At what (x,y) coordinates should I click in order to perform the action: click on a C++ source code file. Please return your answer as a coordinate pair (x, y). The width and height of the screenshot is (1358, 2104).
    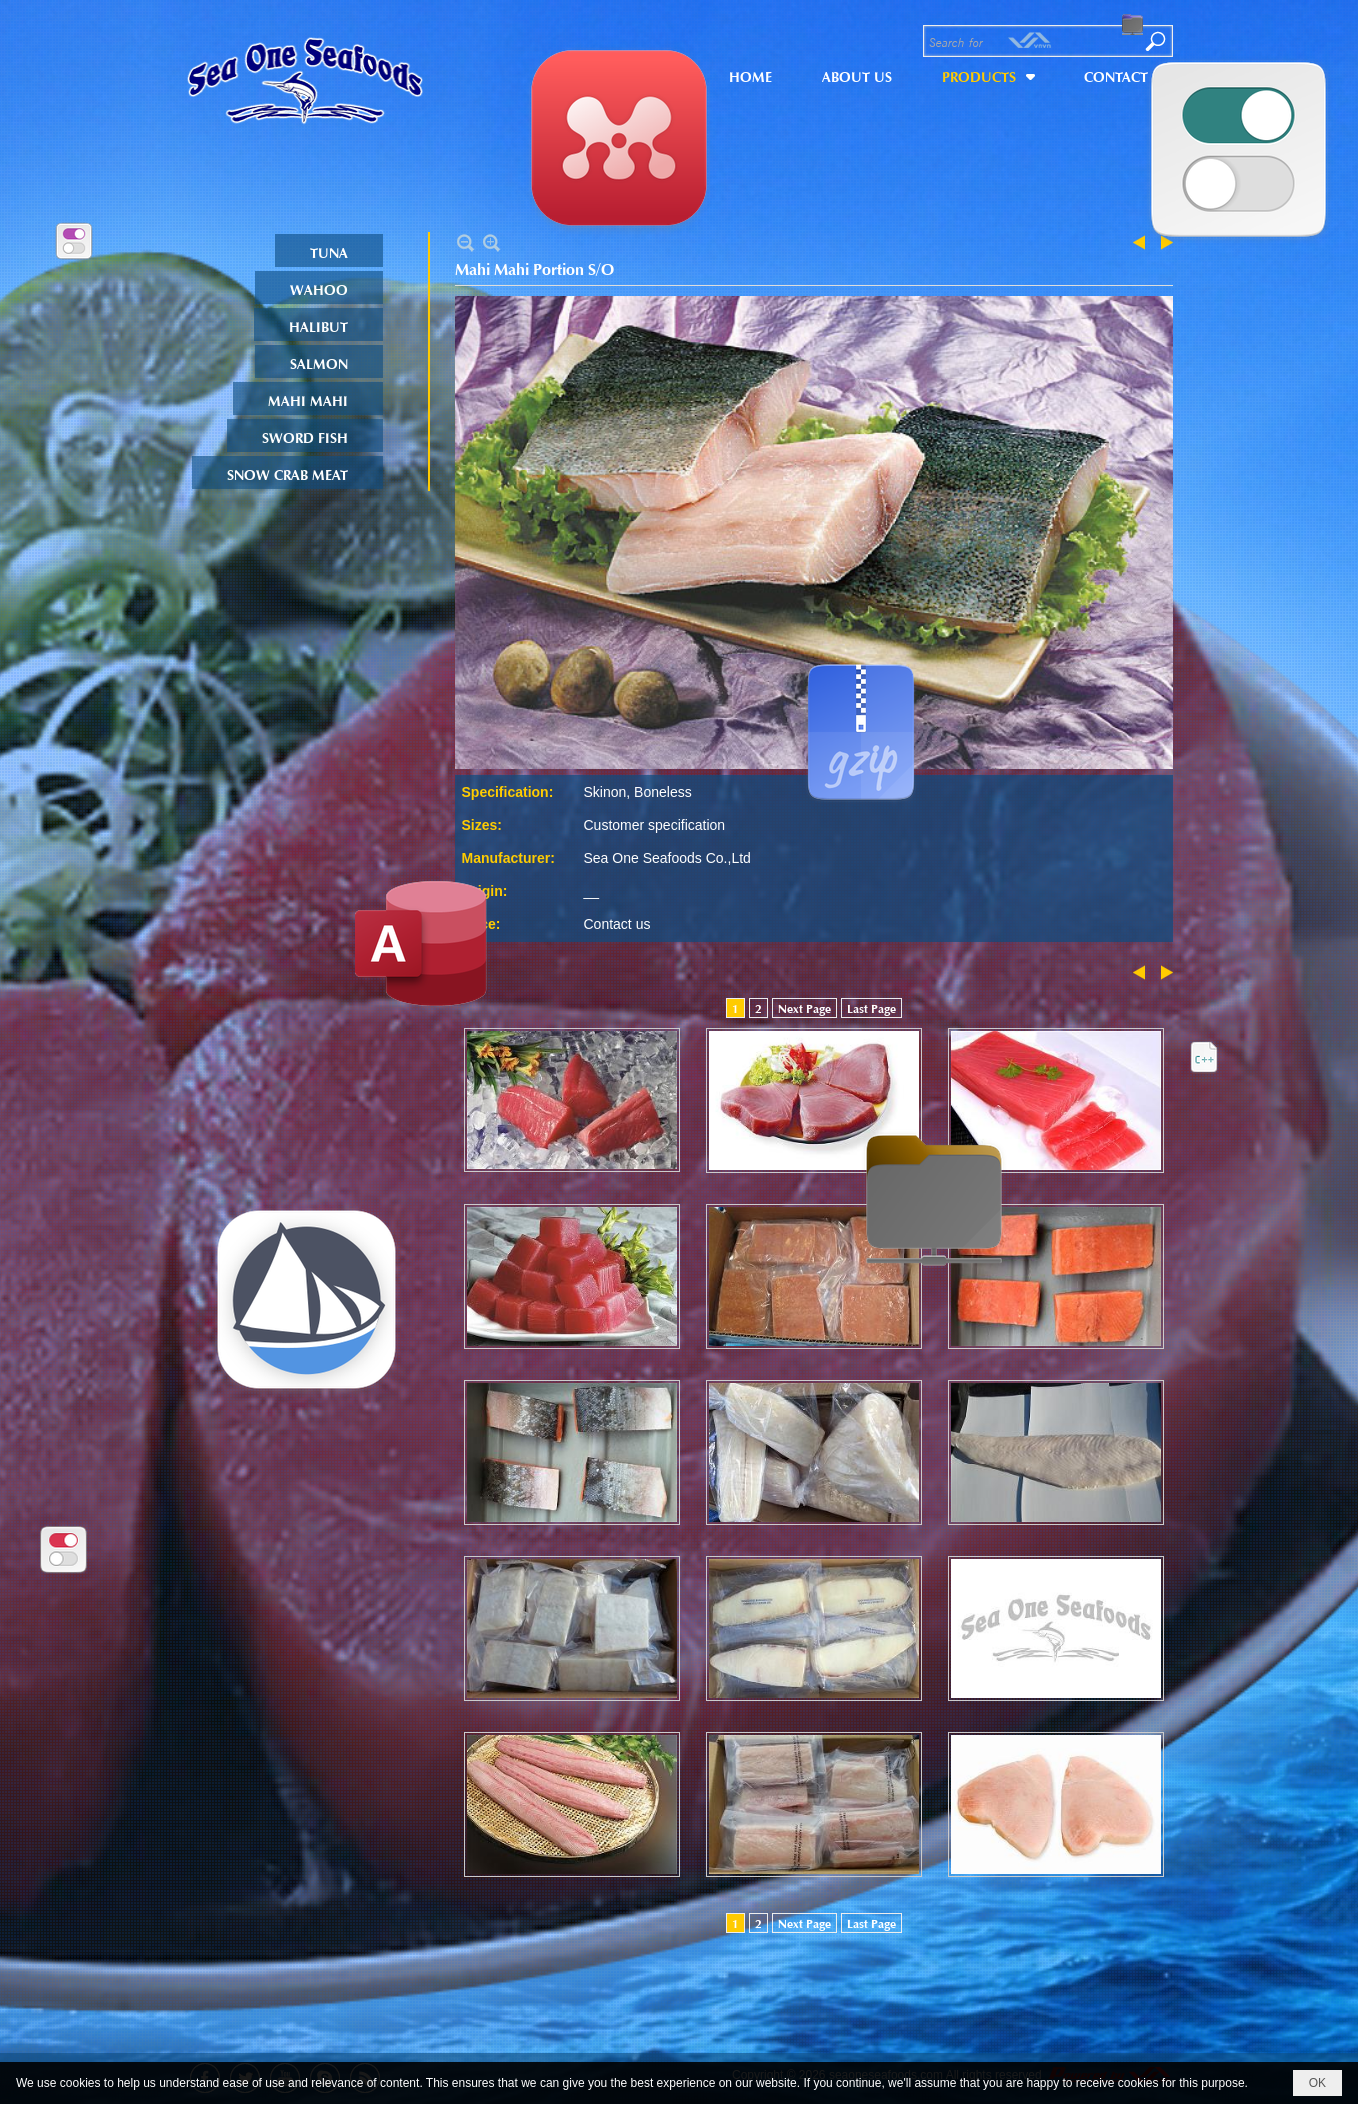
    Looking at the image, I should click on (1204, 1057).